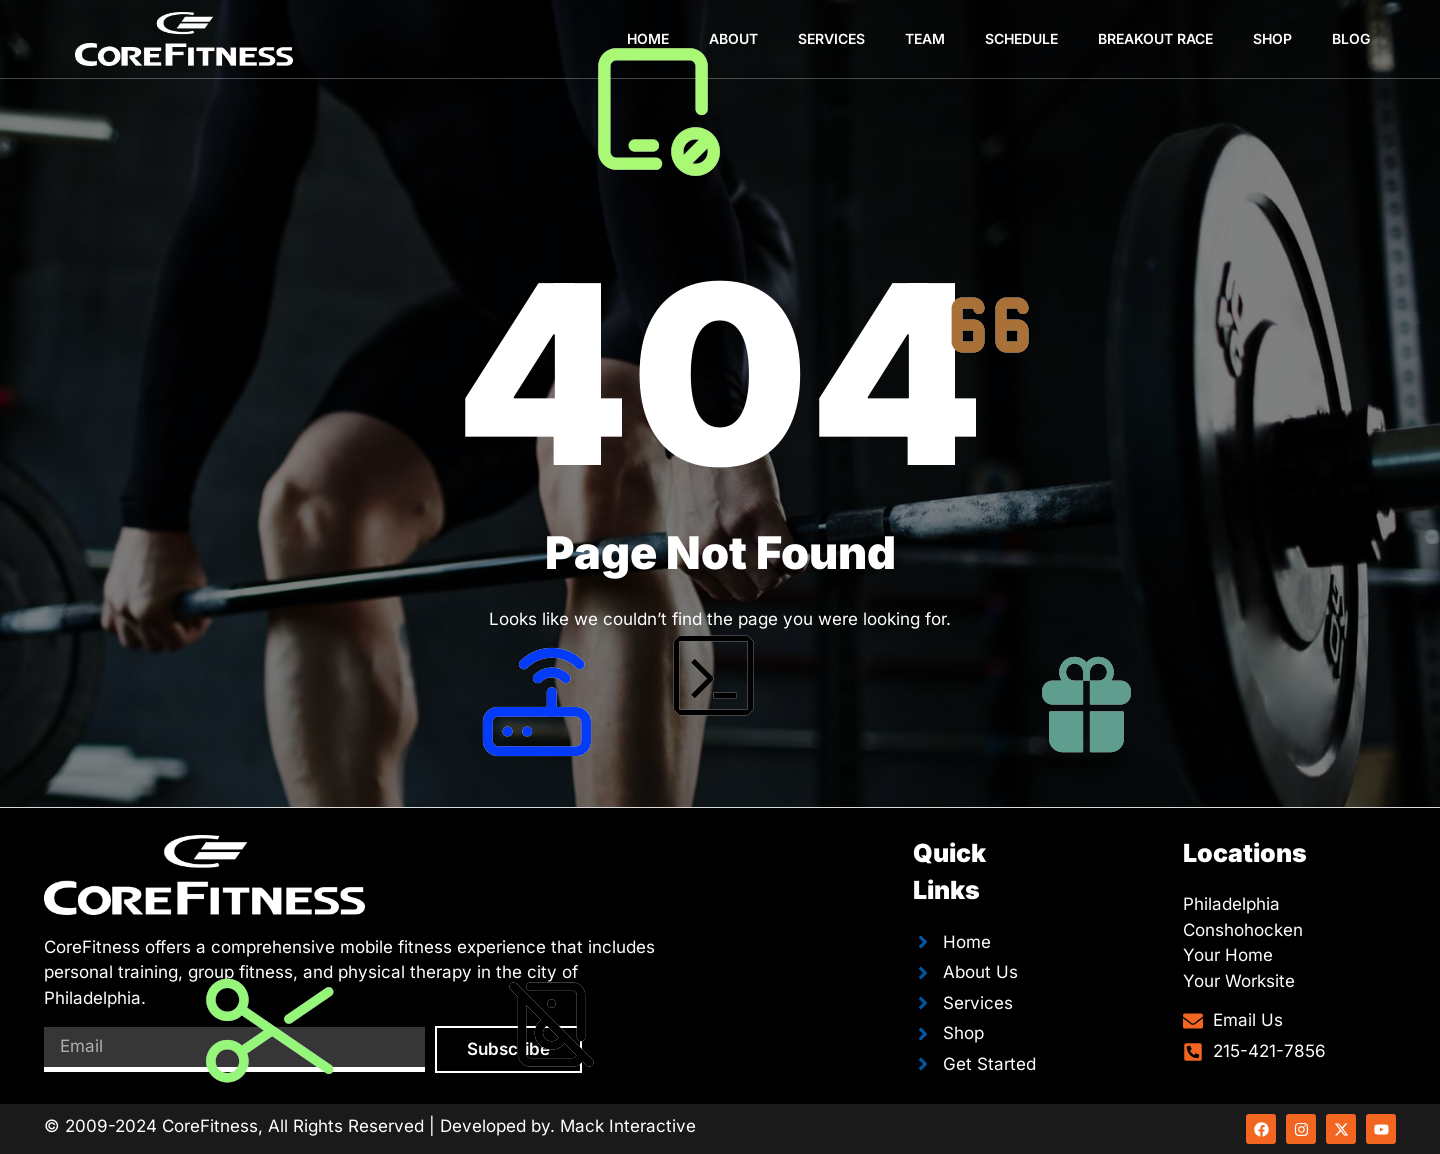  Describe the element at coordinates (551, 1024) in the screenshot. I see `mute external speaker` at that location.